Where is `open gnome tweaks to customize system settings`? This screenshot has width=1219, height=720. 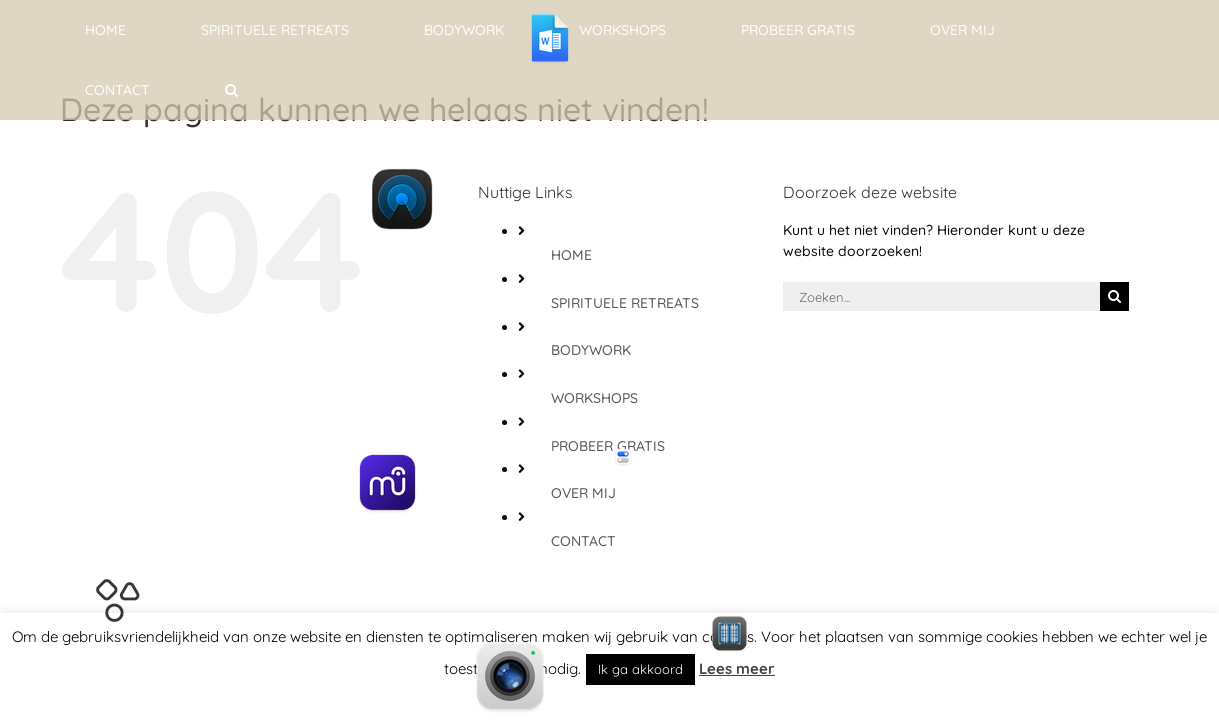
open gnome tweaks to customize system settings is located at coordinates (623, 457).